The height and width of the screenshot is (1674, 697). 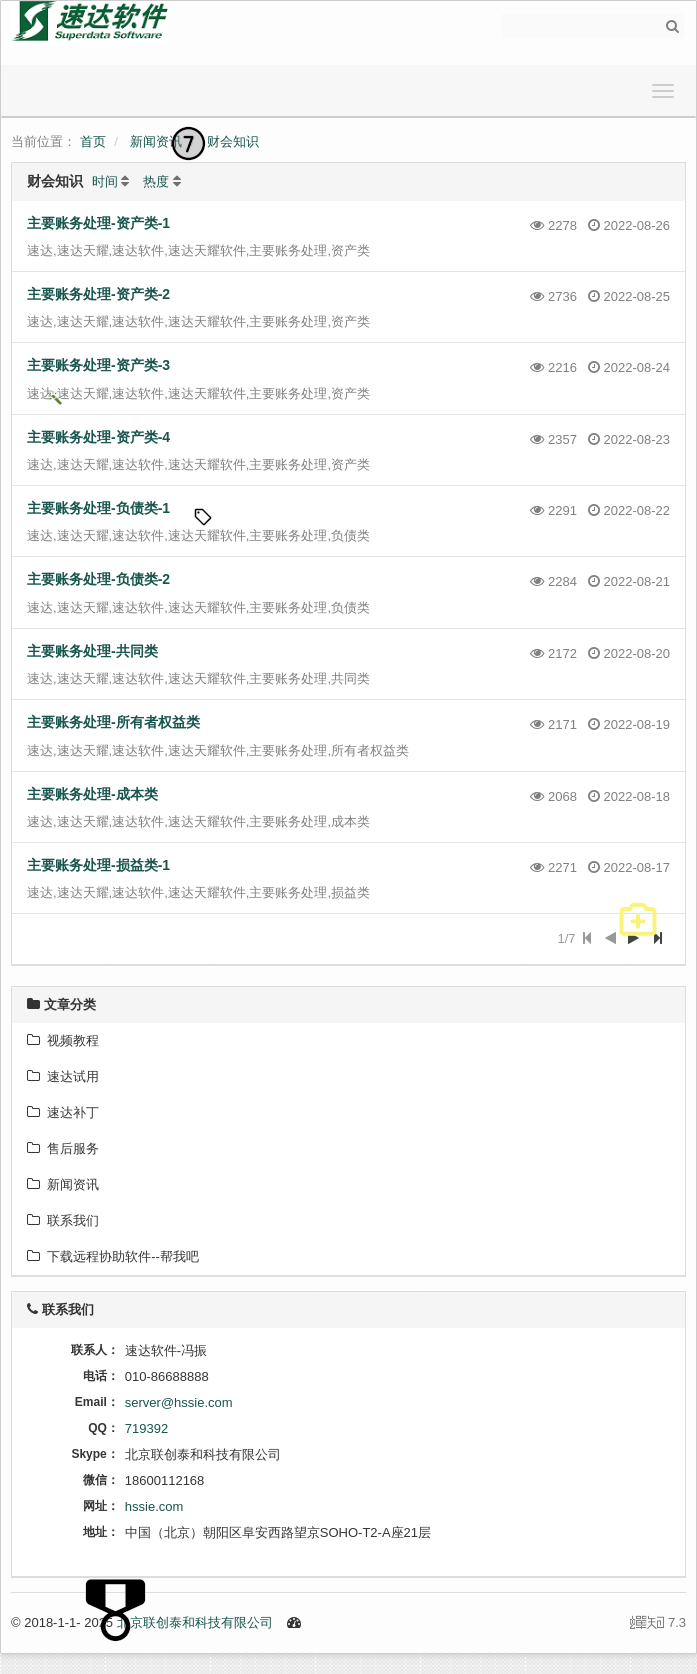 What do you see at coordinates (203, 517) in the screenshot?
I see `add or view tags for an item` at bounding box center [203, 517].